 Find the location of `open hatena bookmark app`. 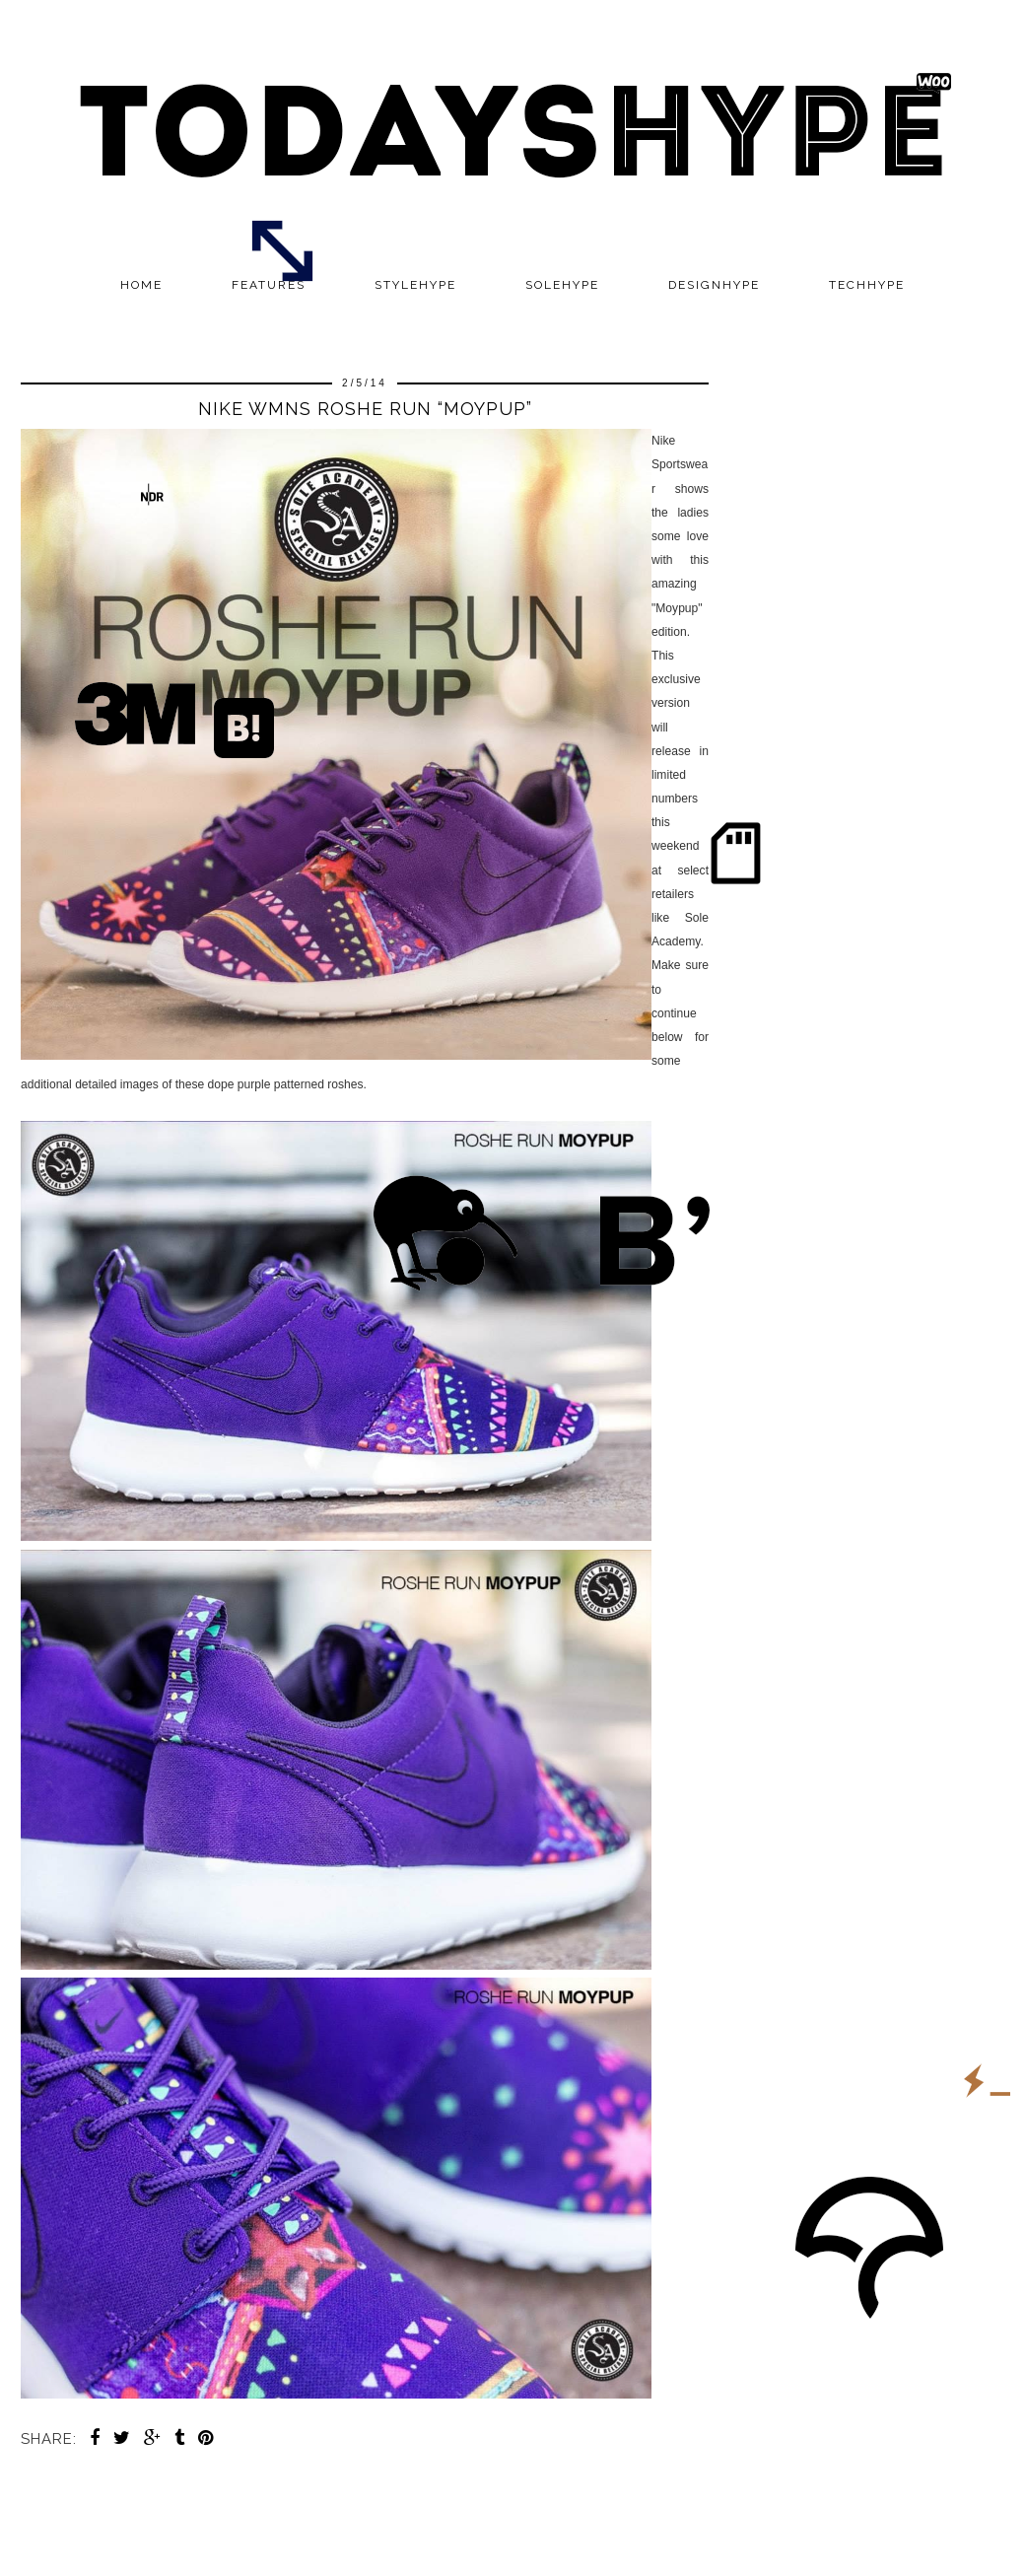

open hatena bookmark app is located at coordinates (243, 728).